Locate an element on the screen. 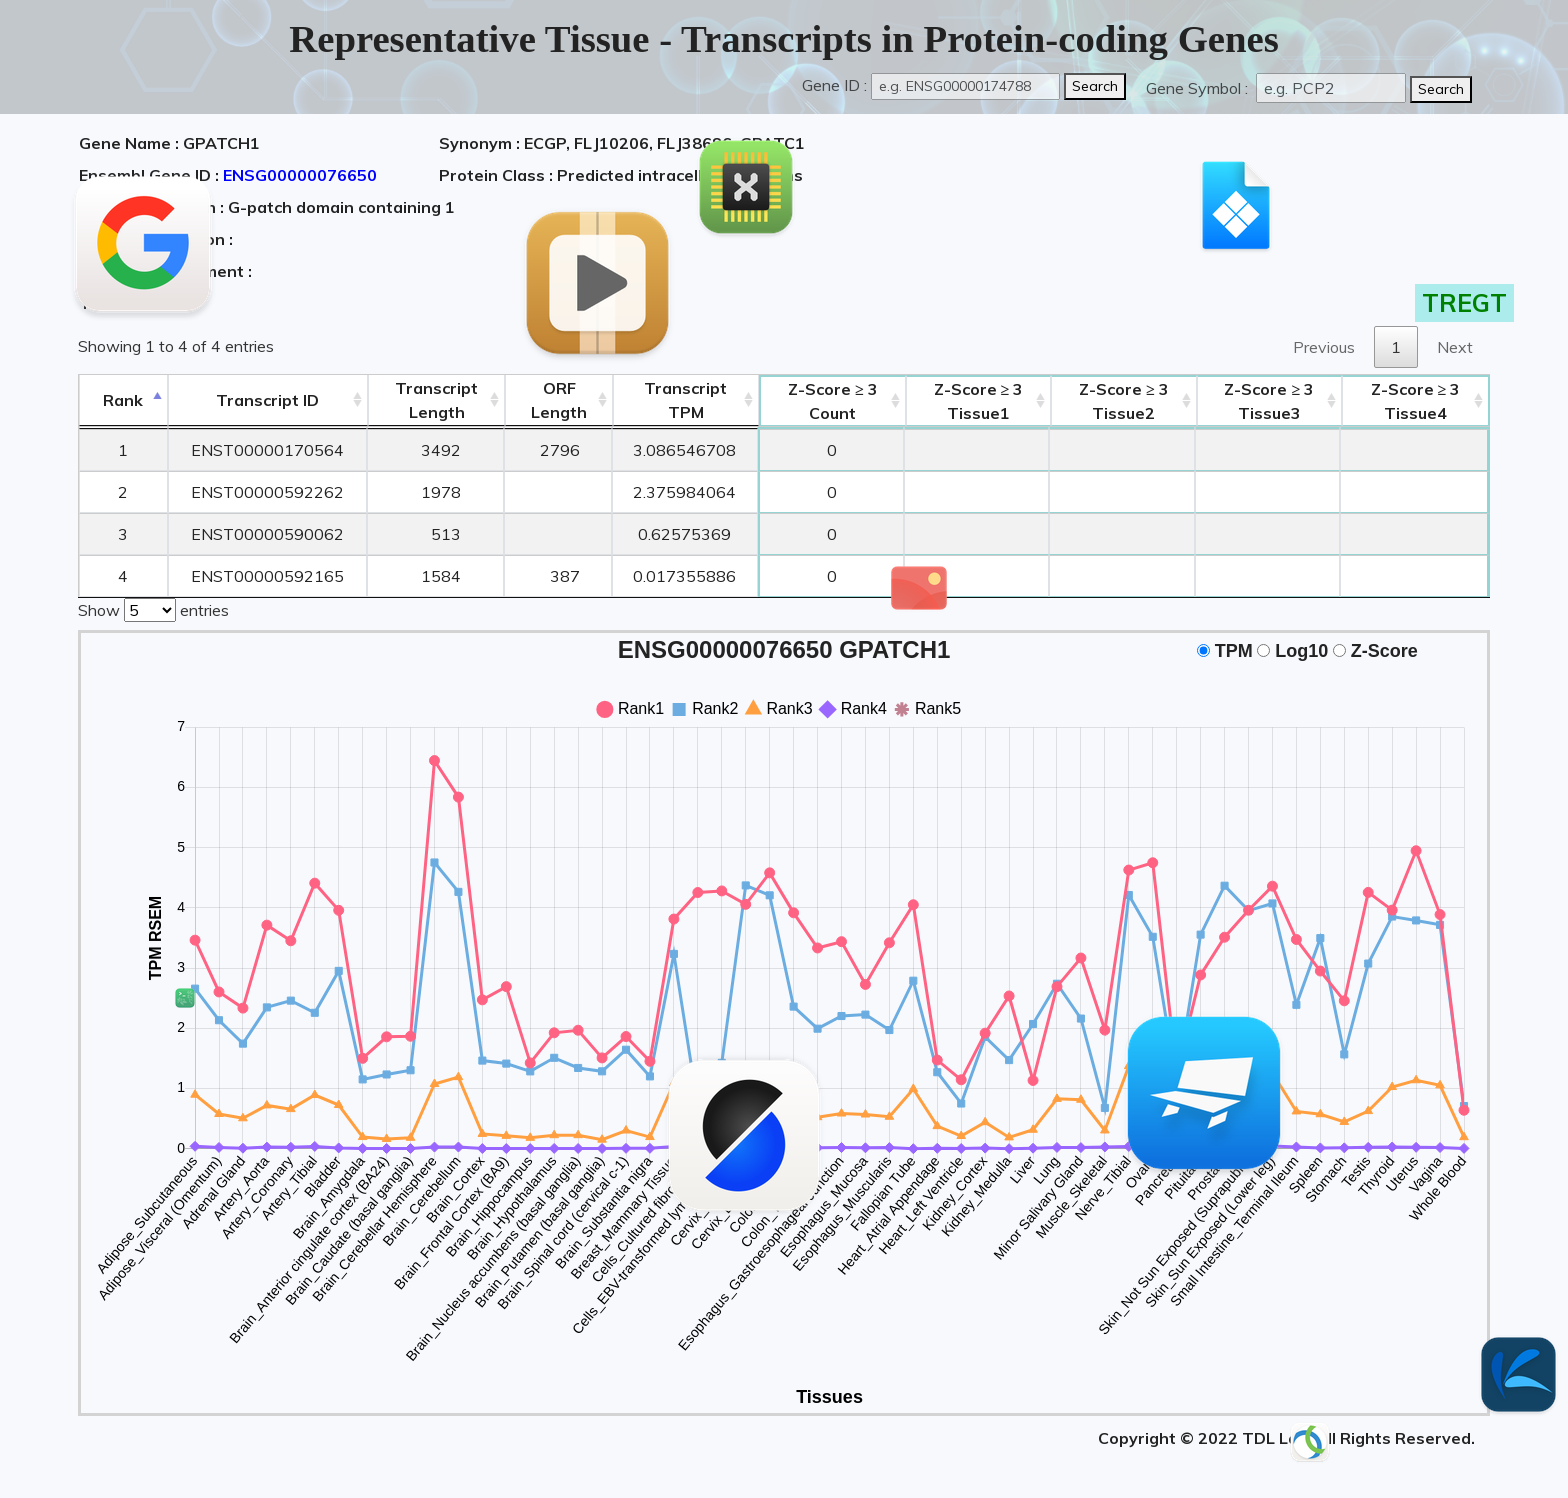 This screenshot has height=1498, width=1568. open ptyxis terminal emulator is located at coordinates (185, 998).